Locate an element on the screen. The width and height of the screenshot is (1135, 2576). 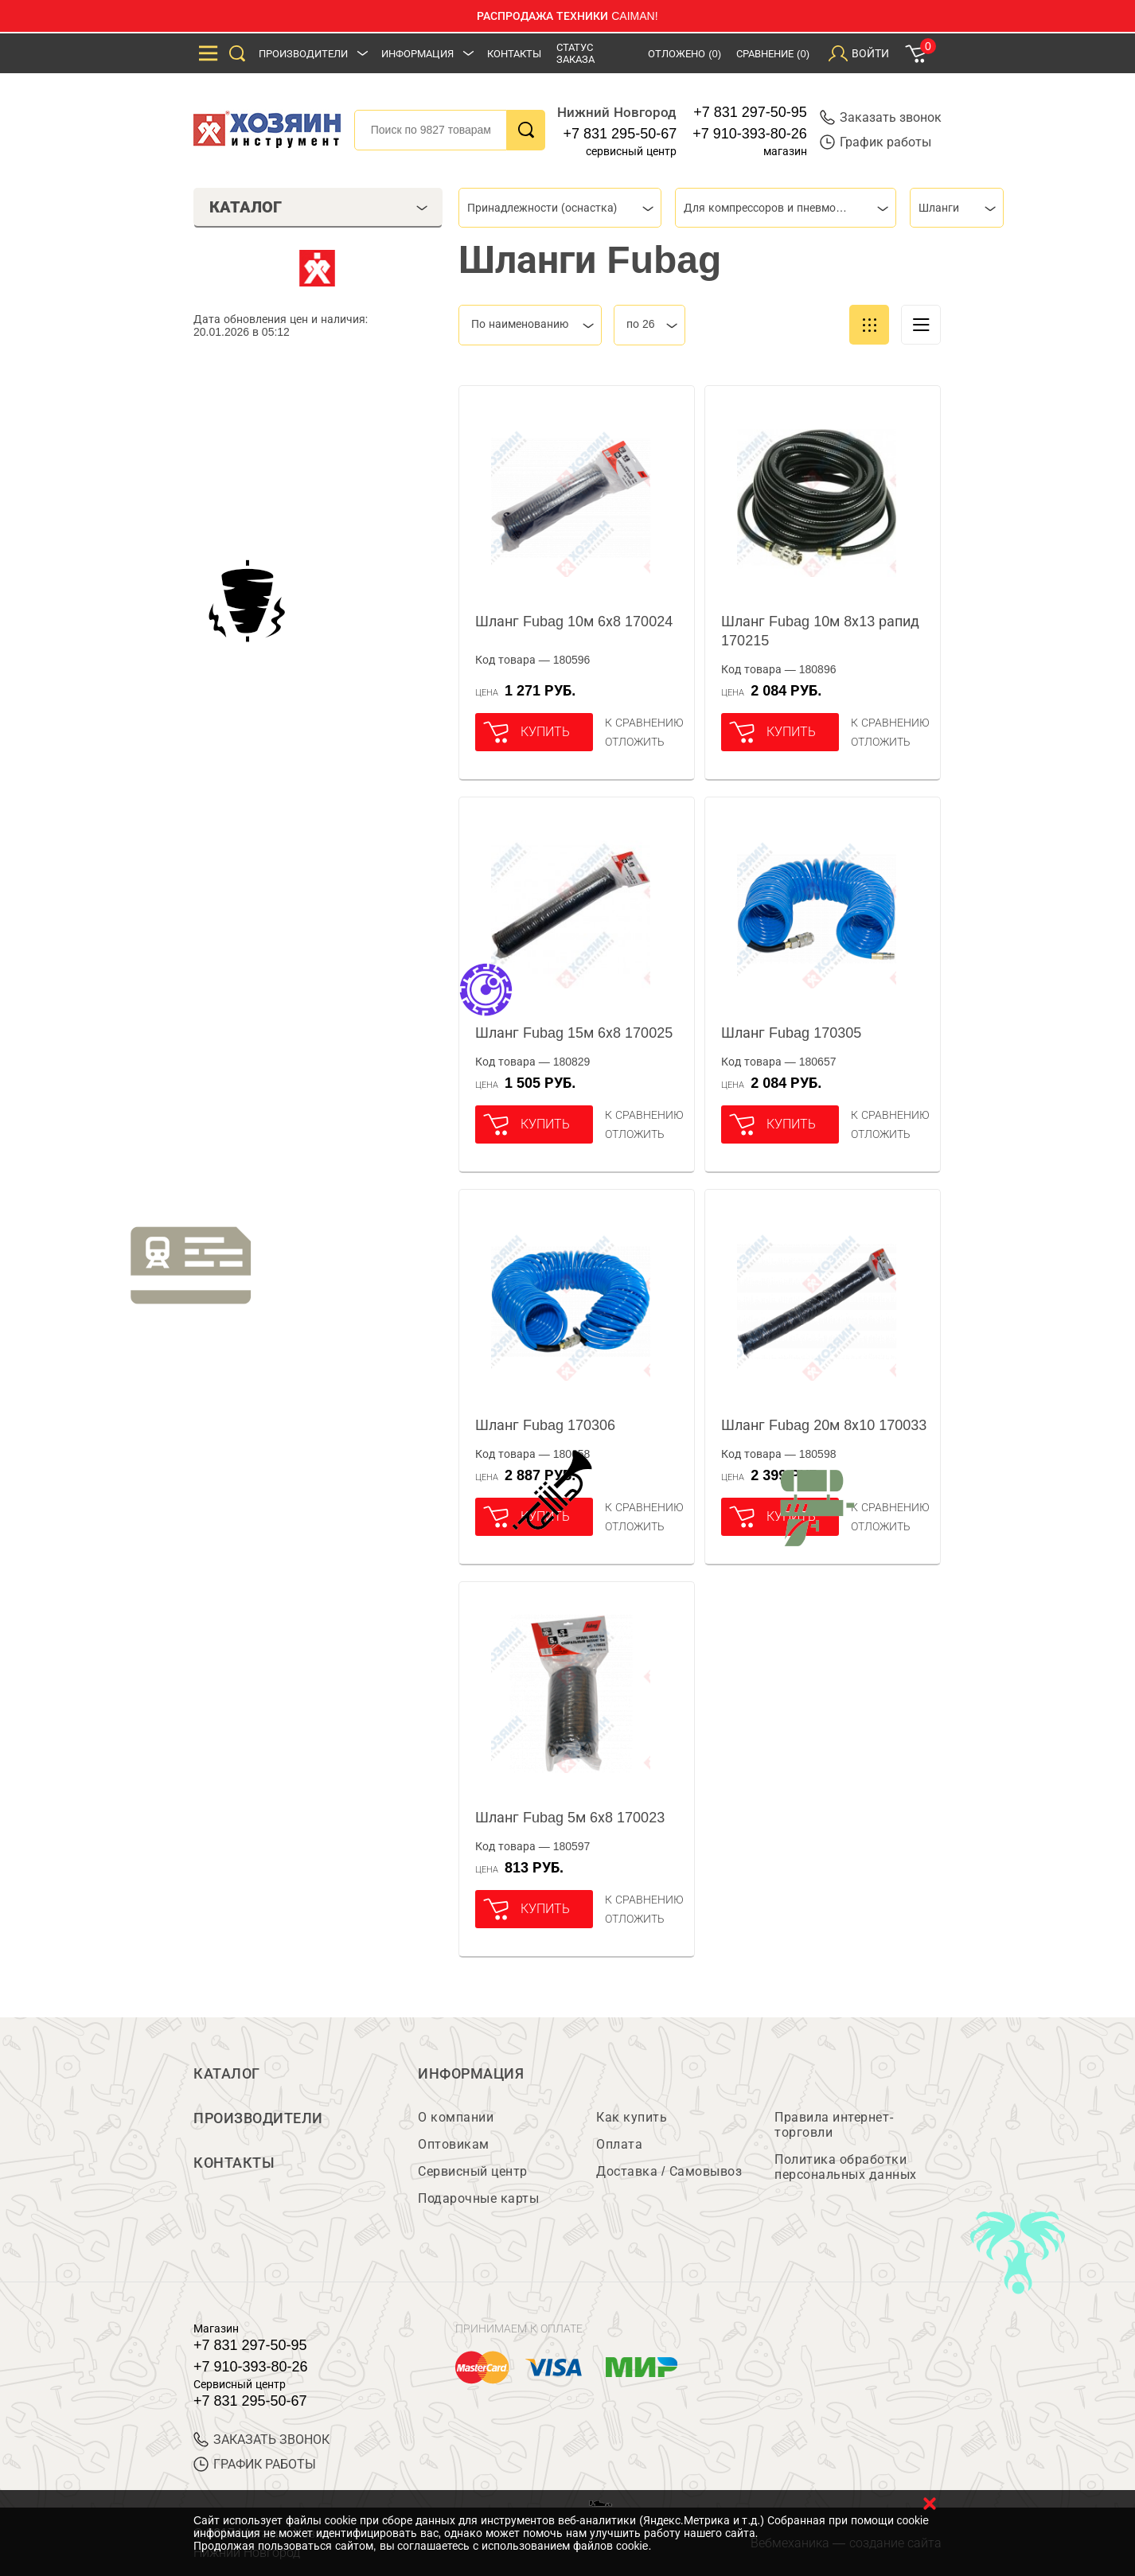
access food or restaurant options in a game is located at coordinates (248, 601).